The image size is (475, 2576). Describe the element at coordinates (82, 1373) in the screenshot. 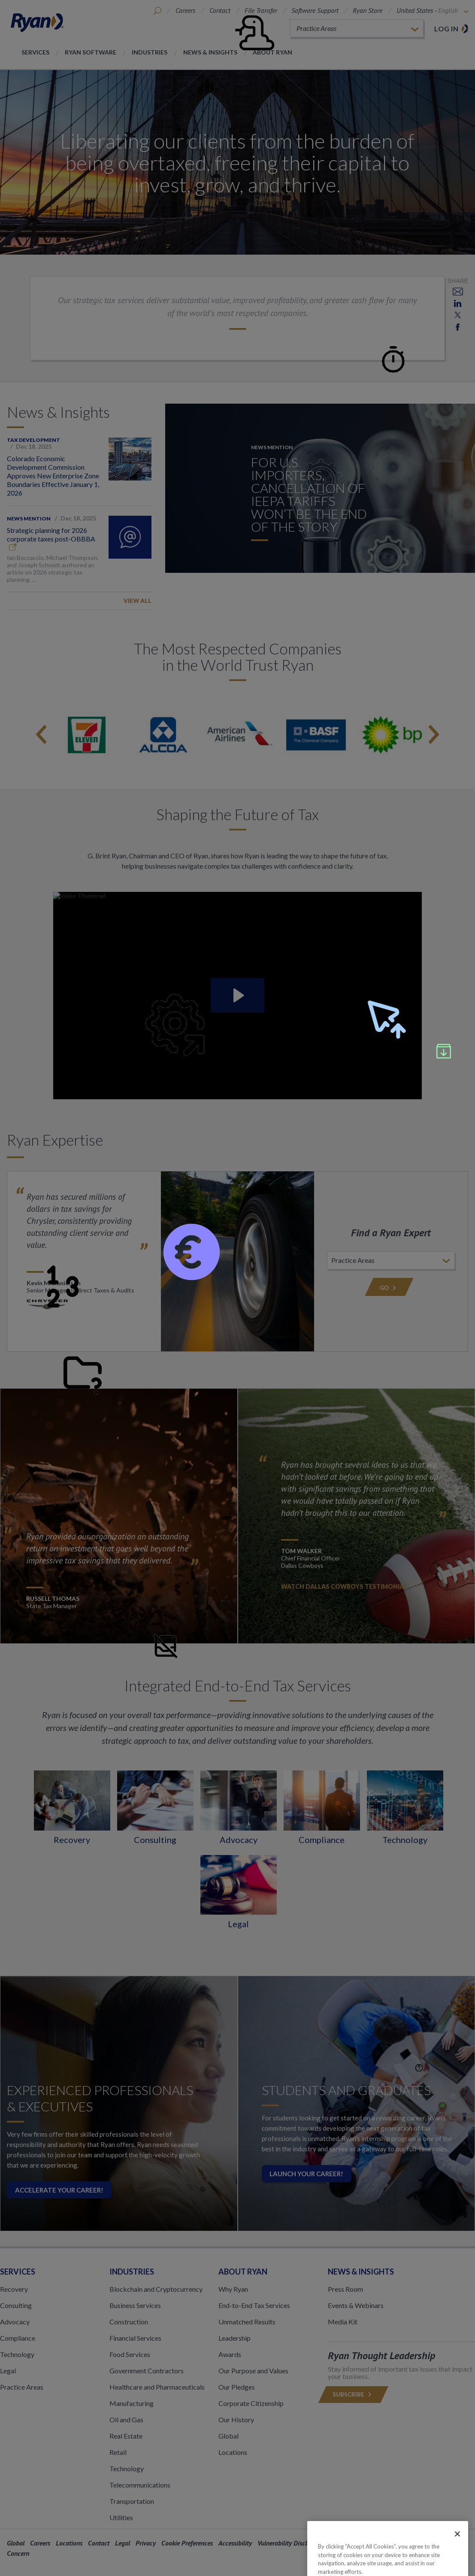

I see `unknown or unidentified folder` at that location.